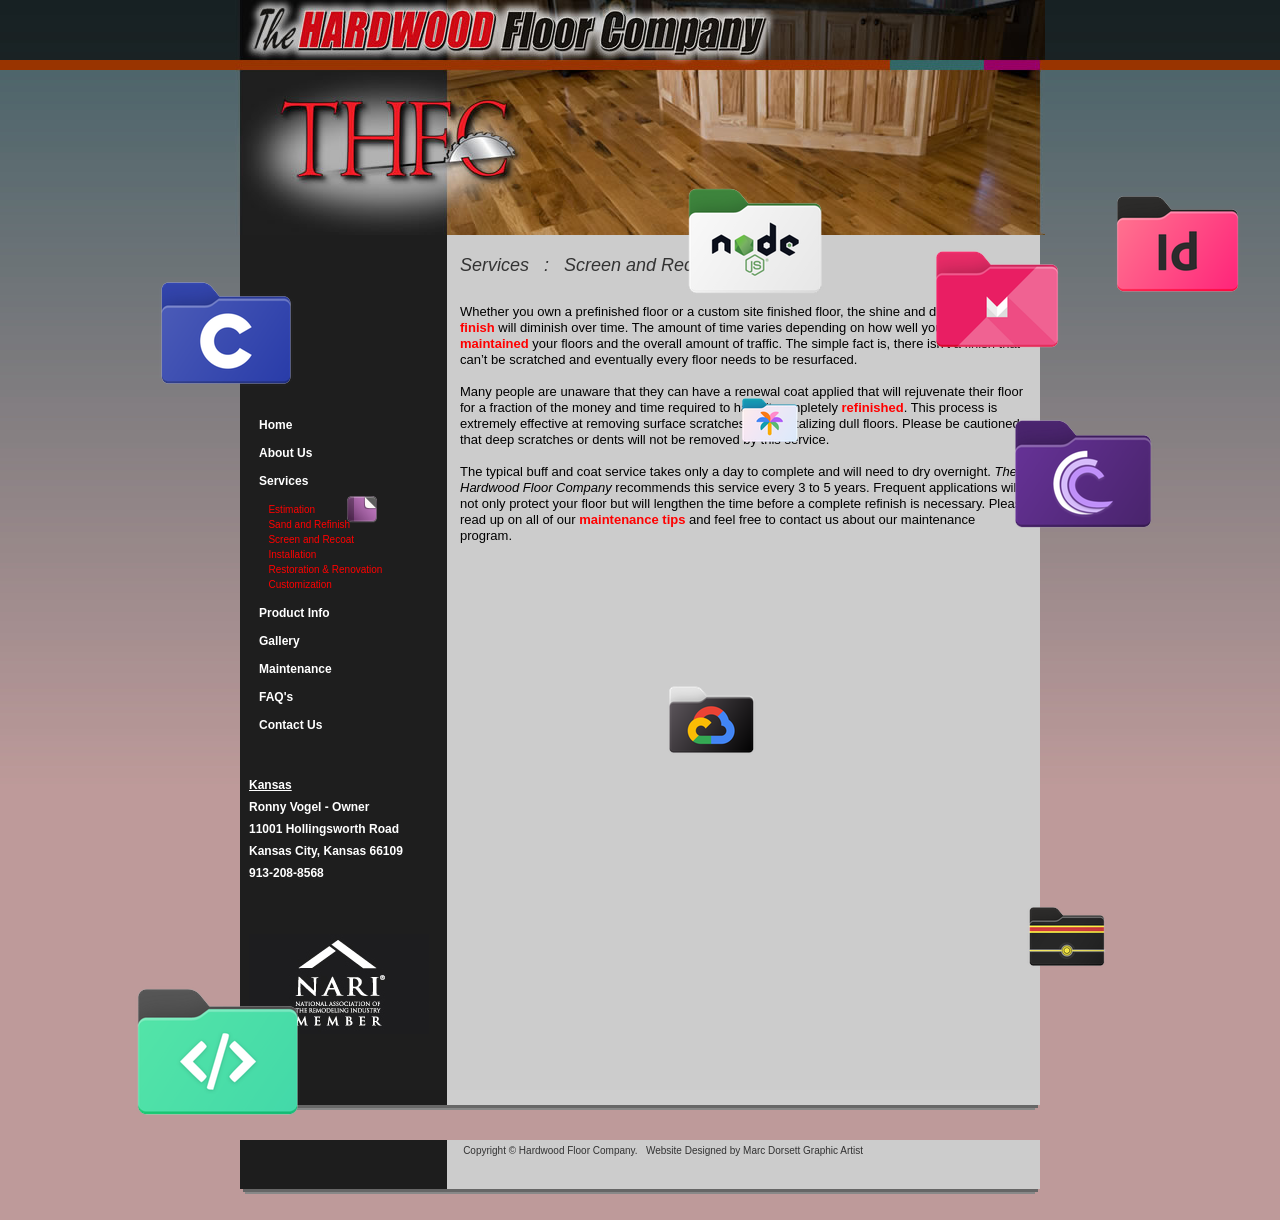 Image resolution: width=1280 pixels, height=1220 pixels. What do you see at coordinates (769, 421) in the screenshot?
I see `open google palm ai project folder` at bounding box center [769, 421].